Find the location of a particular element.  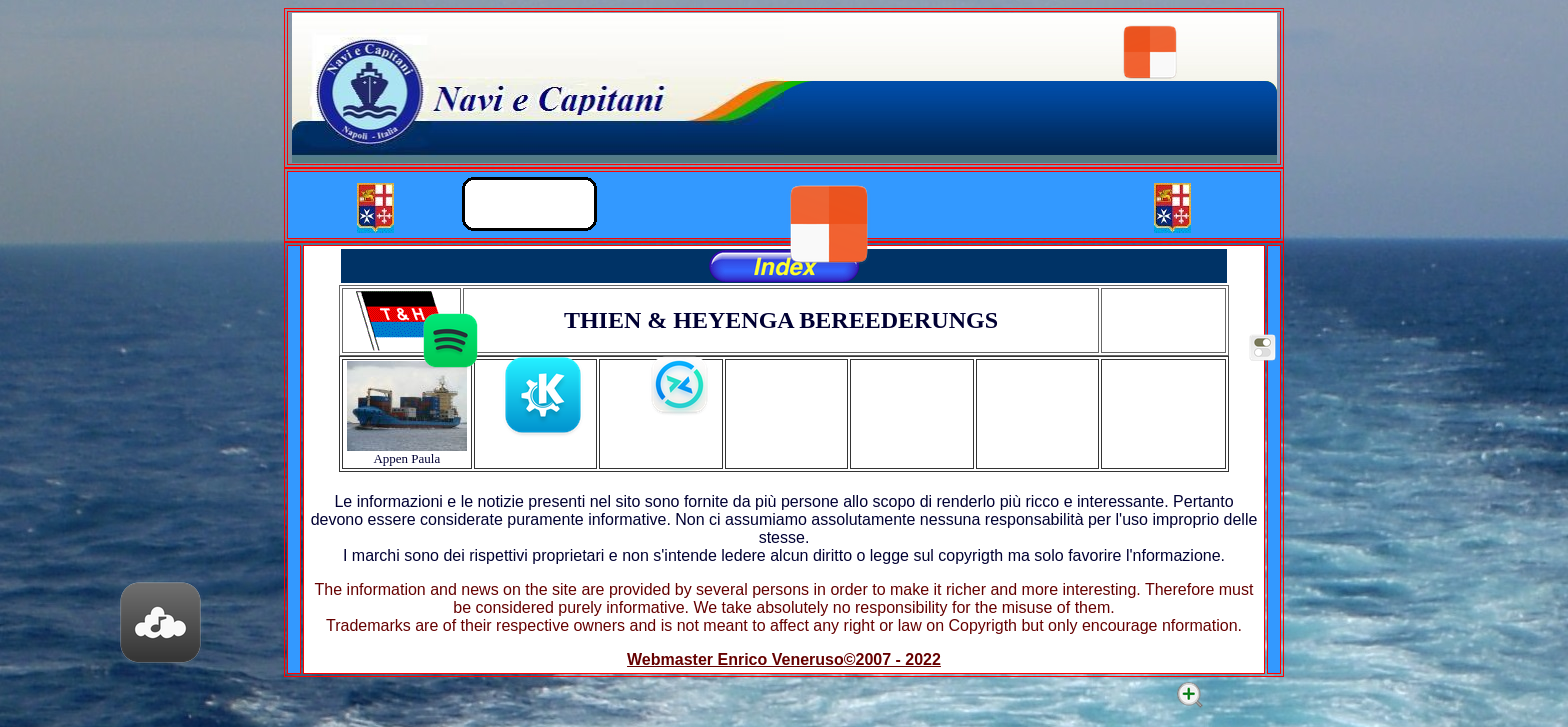

open Spotify music streaming app is located at coordinates (450, 340).